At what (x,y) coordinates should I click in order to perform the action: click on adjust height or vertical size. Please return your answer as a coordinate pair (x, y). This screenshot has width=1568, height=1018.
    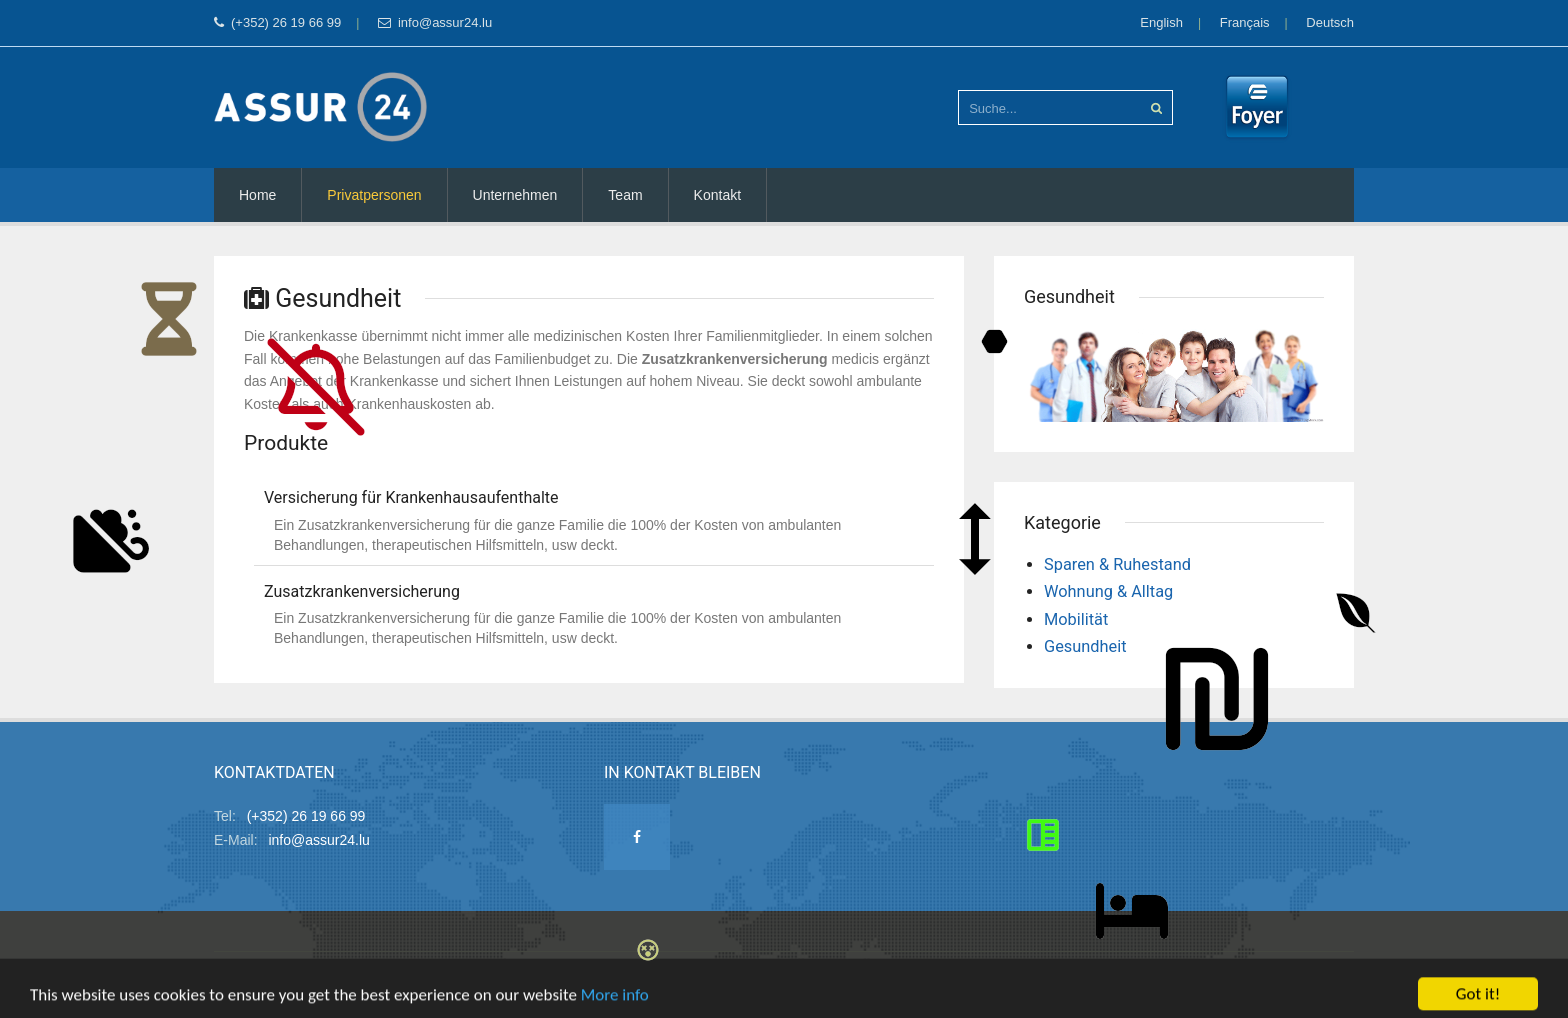
    Looking at the image, I should click on (975, 539).